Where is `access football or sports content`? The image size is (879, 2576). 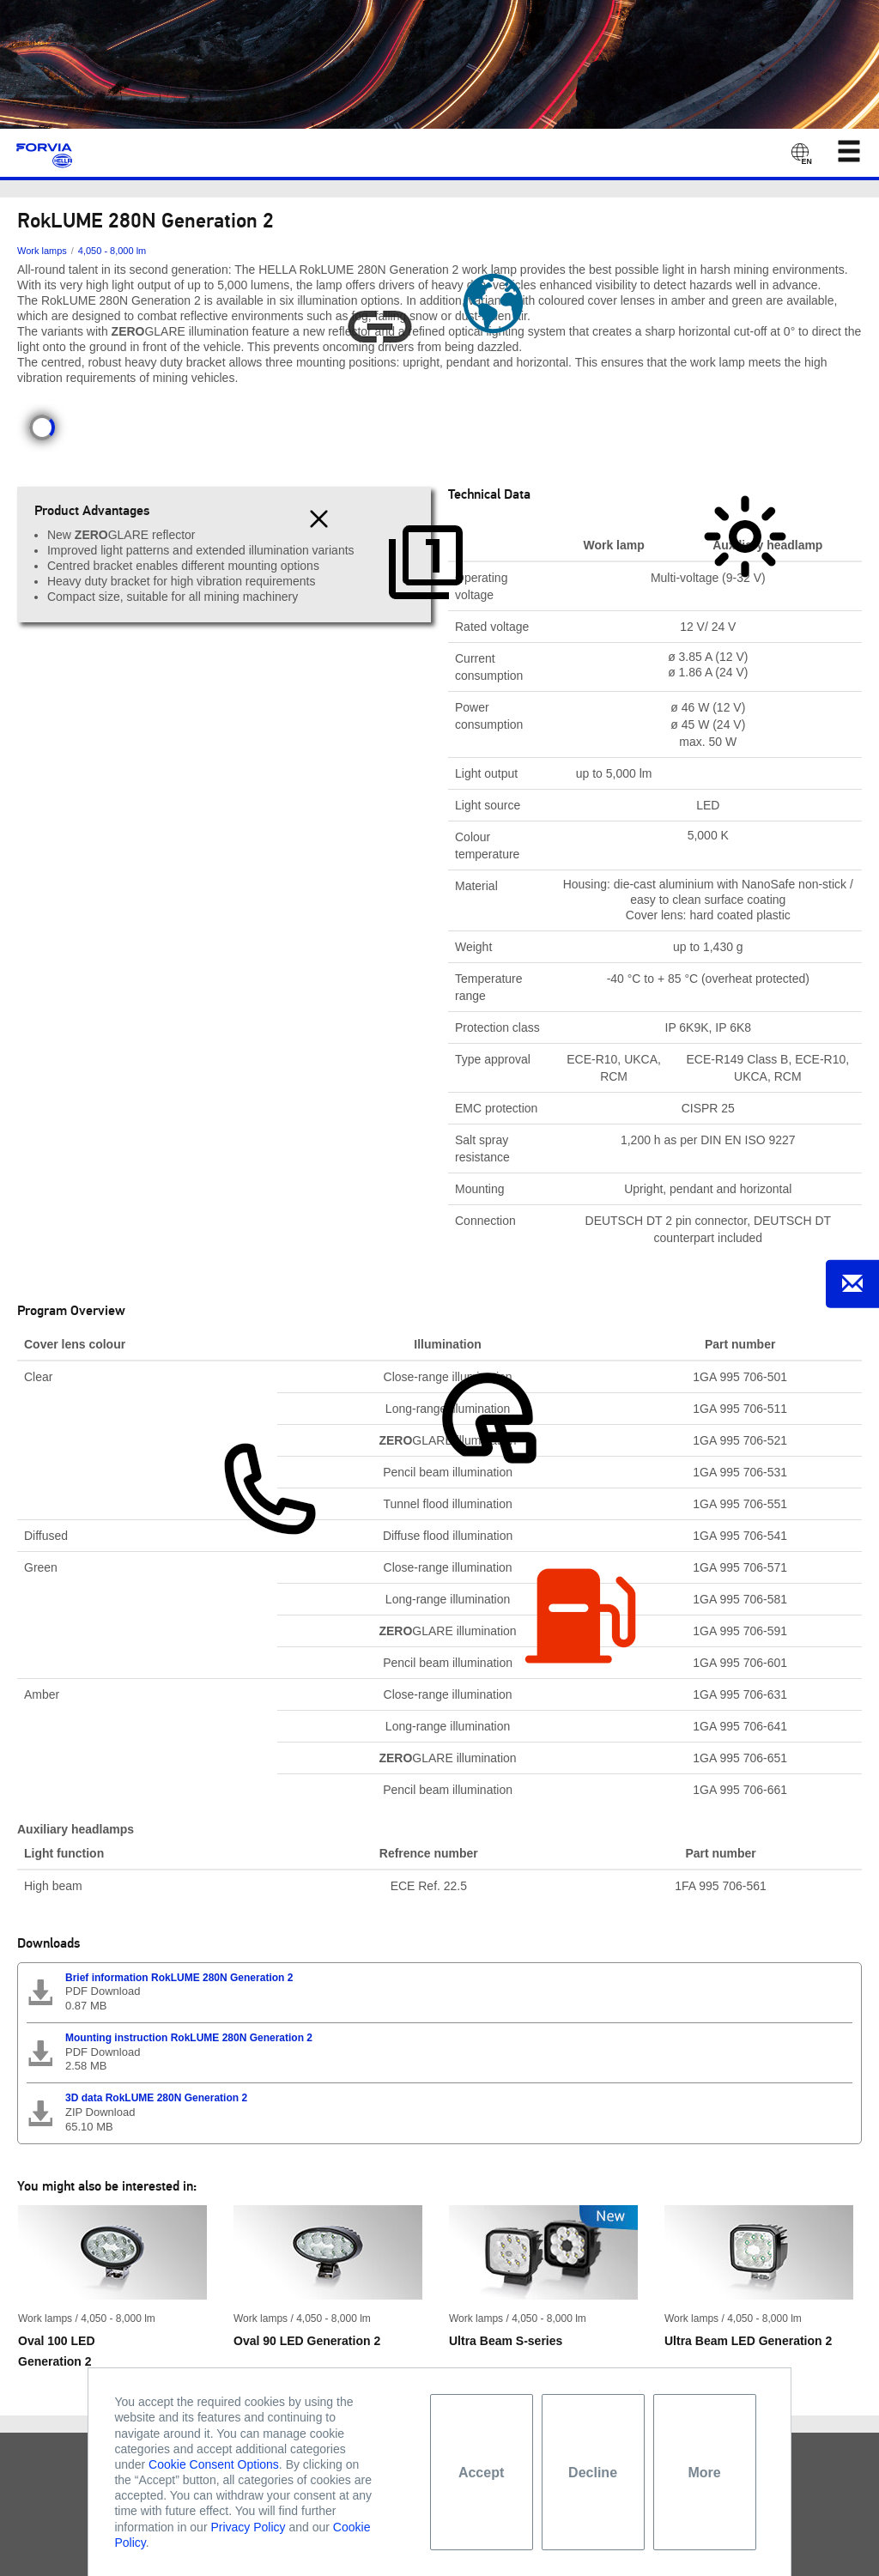 access football or sports content is located at coordinates (489, 1420).